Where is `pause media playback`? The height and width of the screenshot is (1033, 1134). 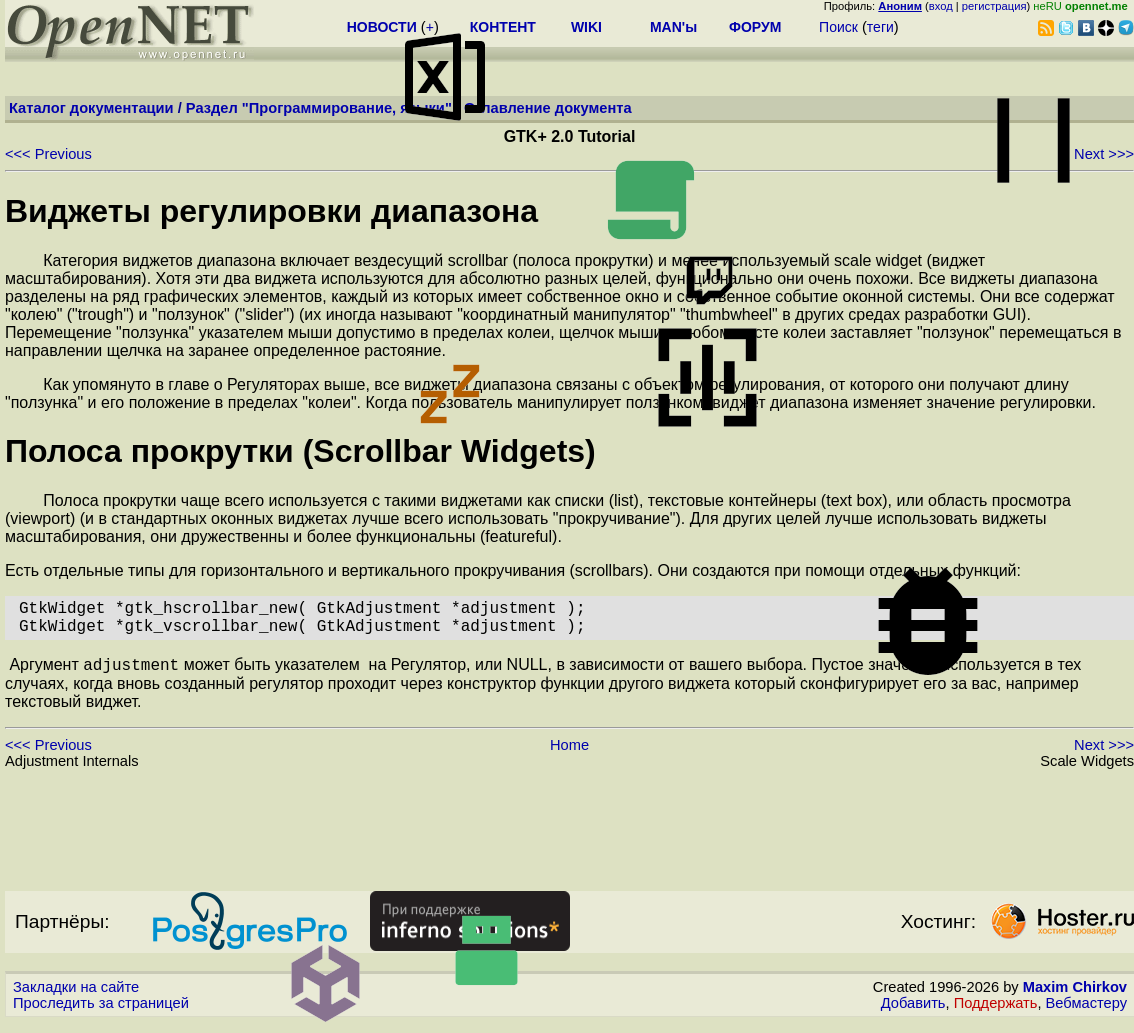
pause media playback is located at coordinates (1033, 140).